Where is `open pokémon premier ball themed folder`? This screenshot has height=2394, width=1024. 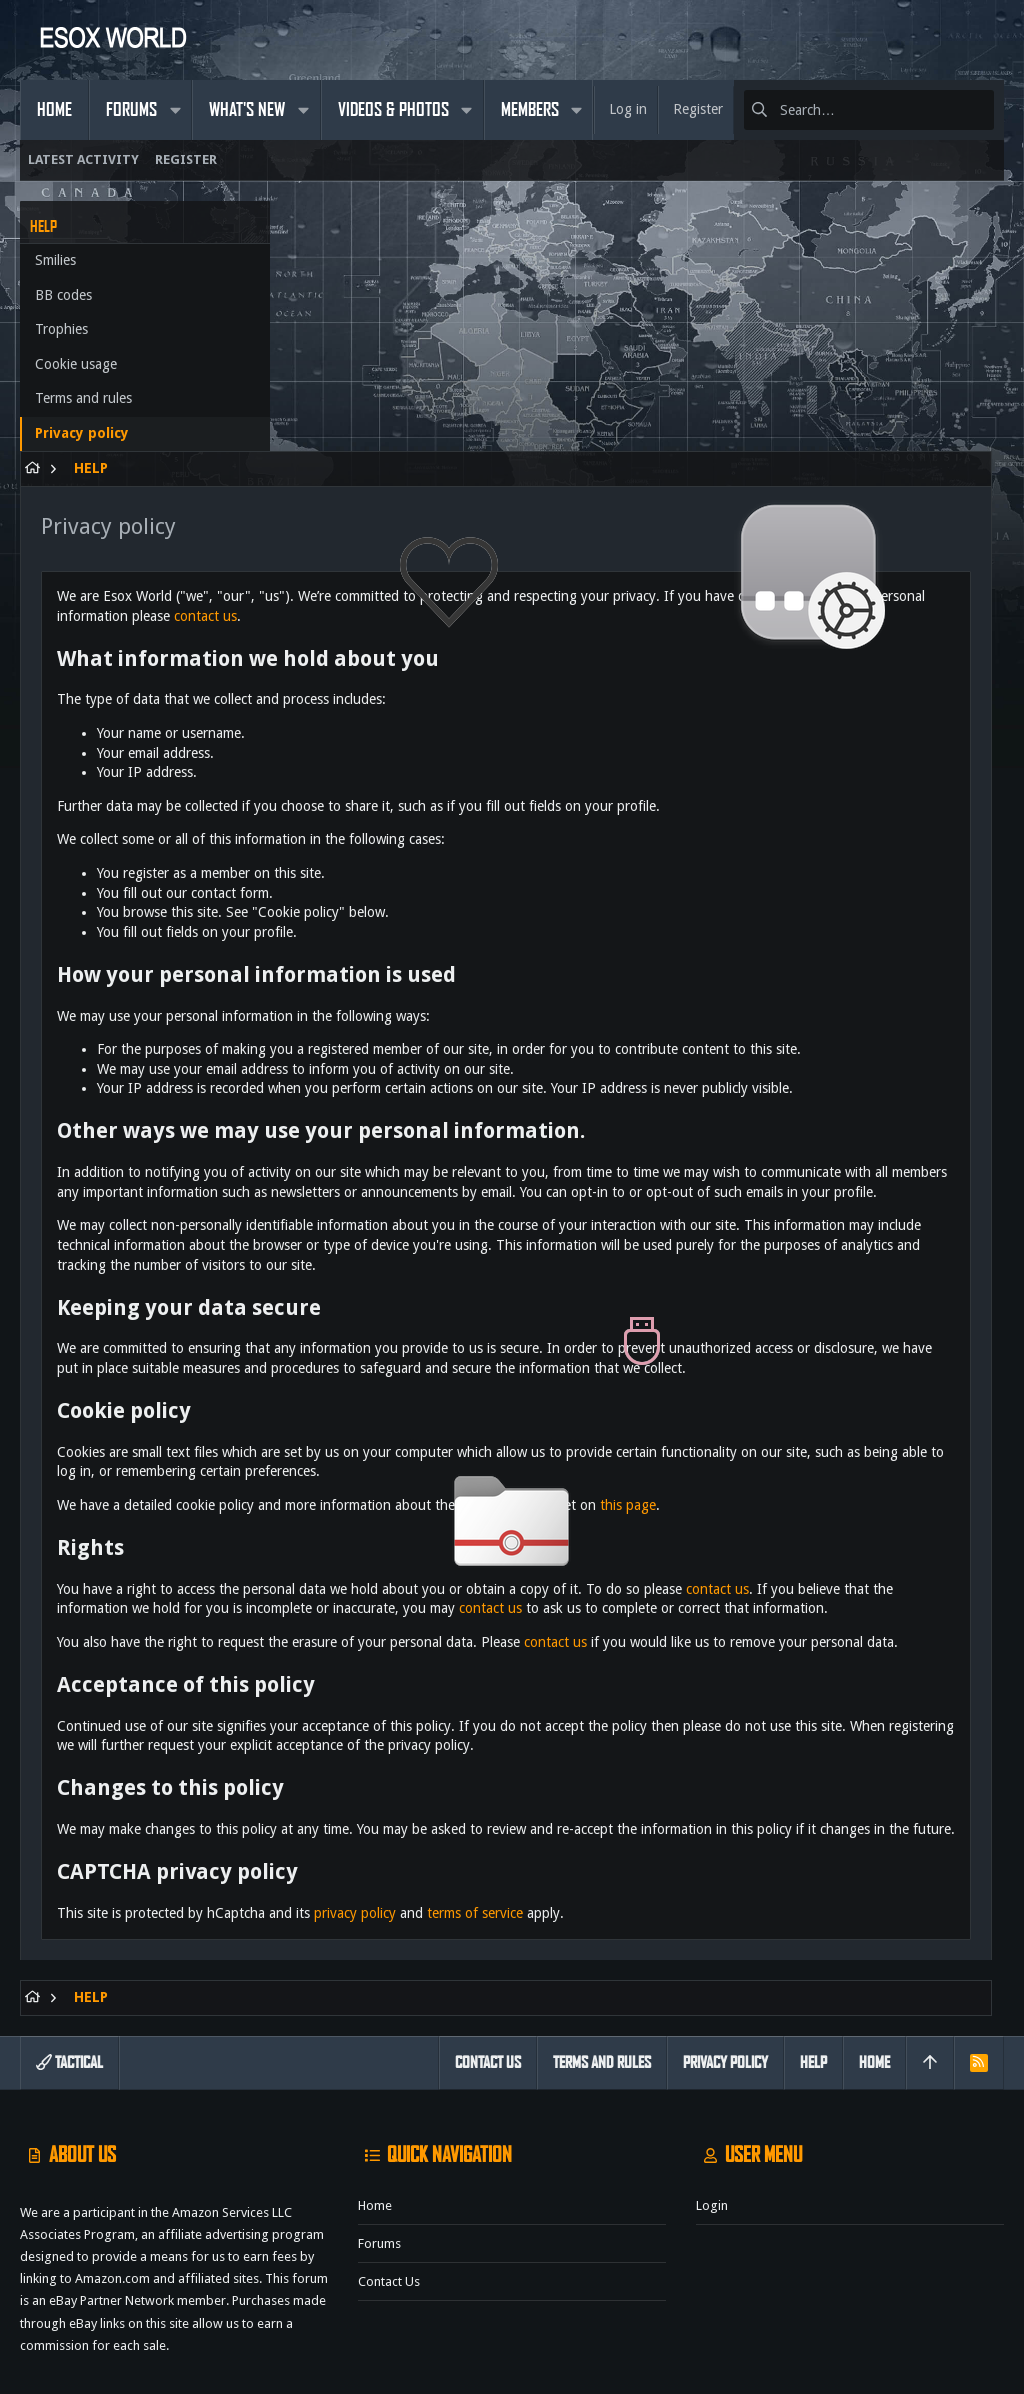
open pokémon premier ball themed folder is located at coordinates (511, 1524).